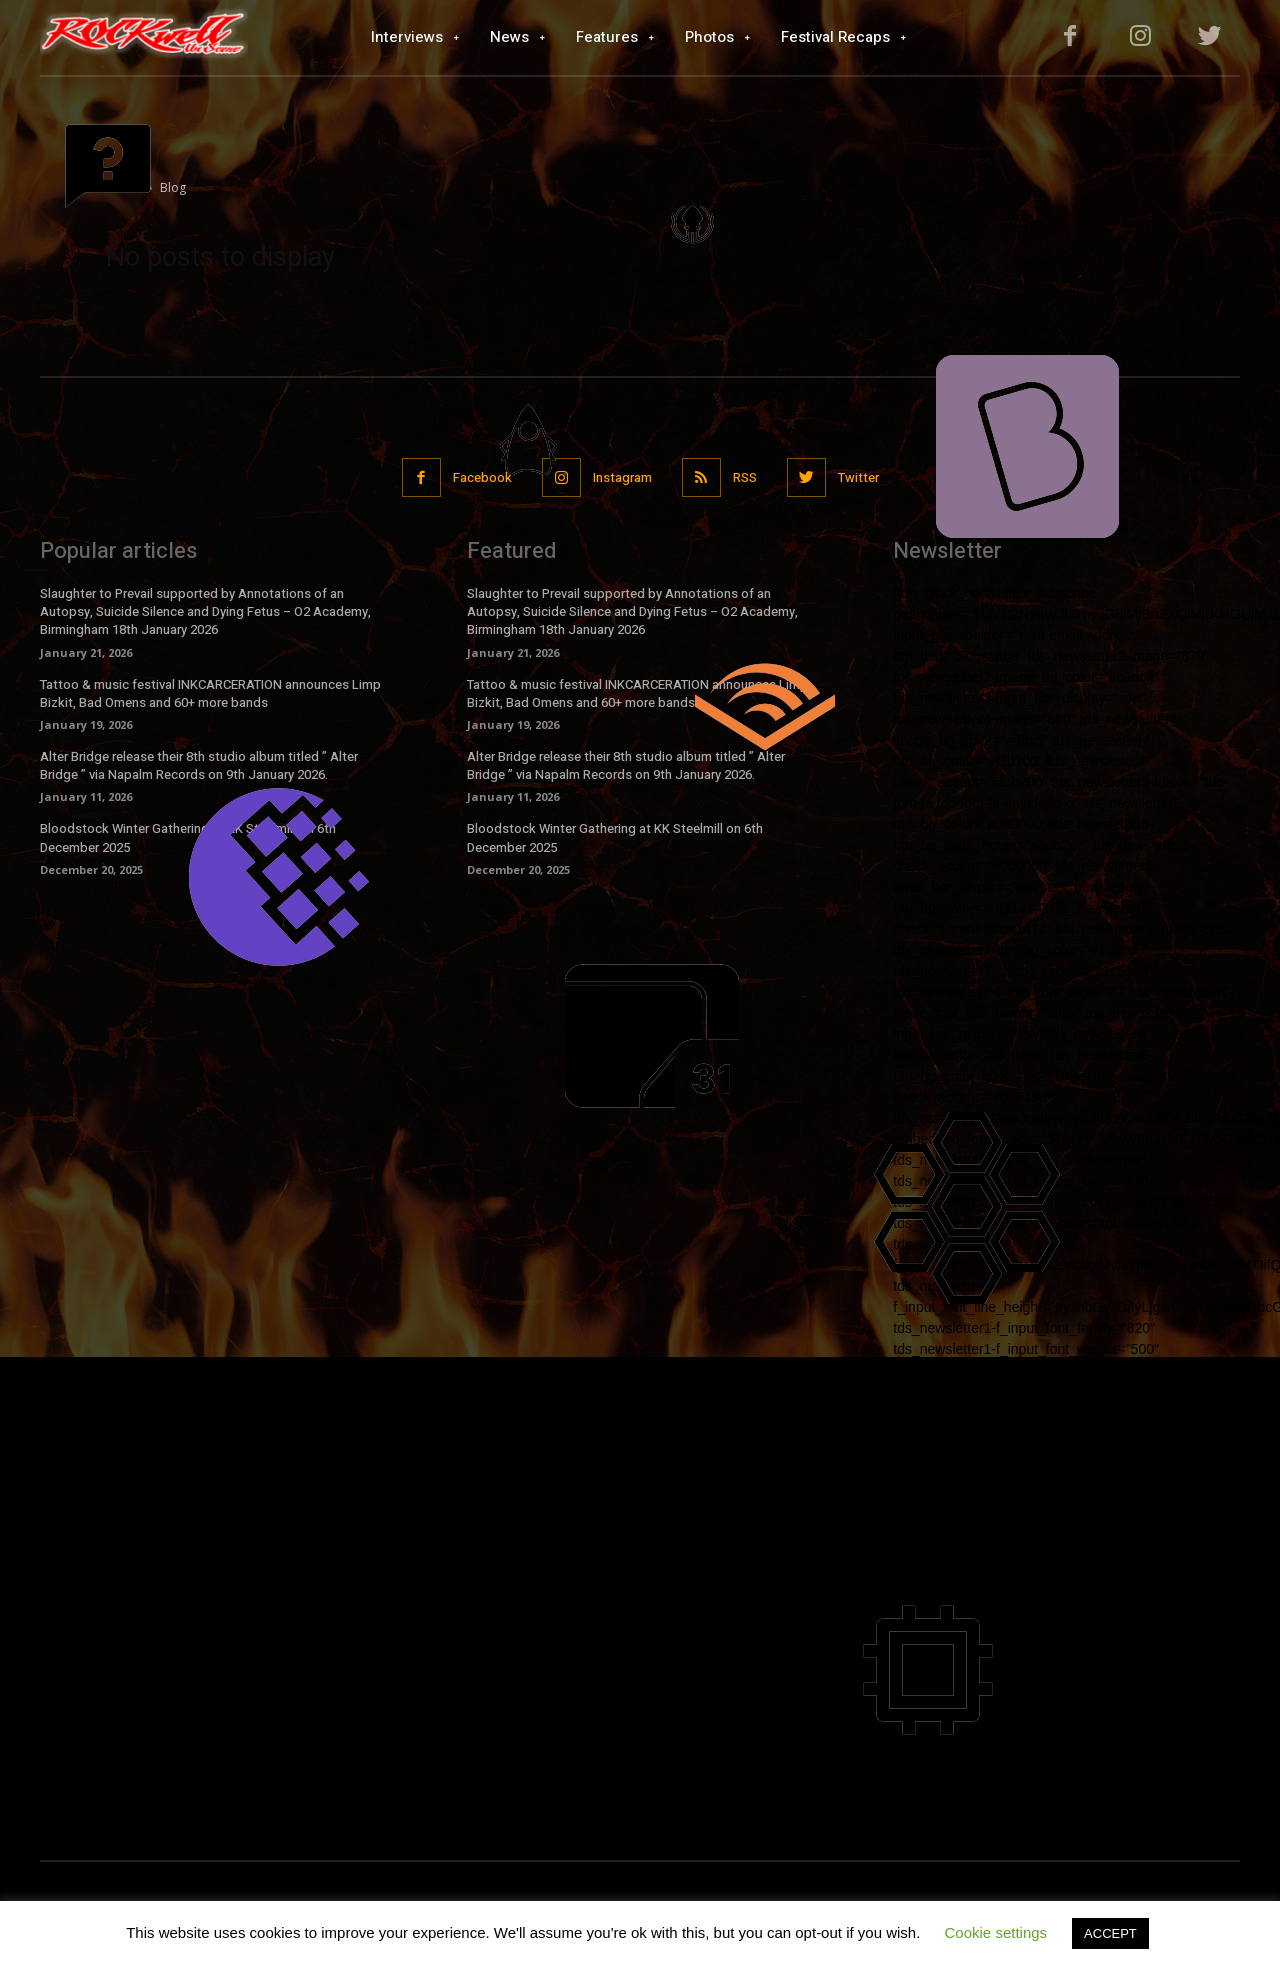  I want to click on view CPU or processor information, so click(928, 1670).